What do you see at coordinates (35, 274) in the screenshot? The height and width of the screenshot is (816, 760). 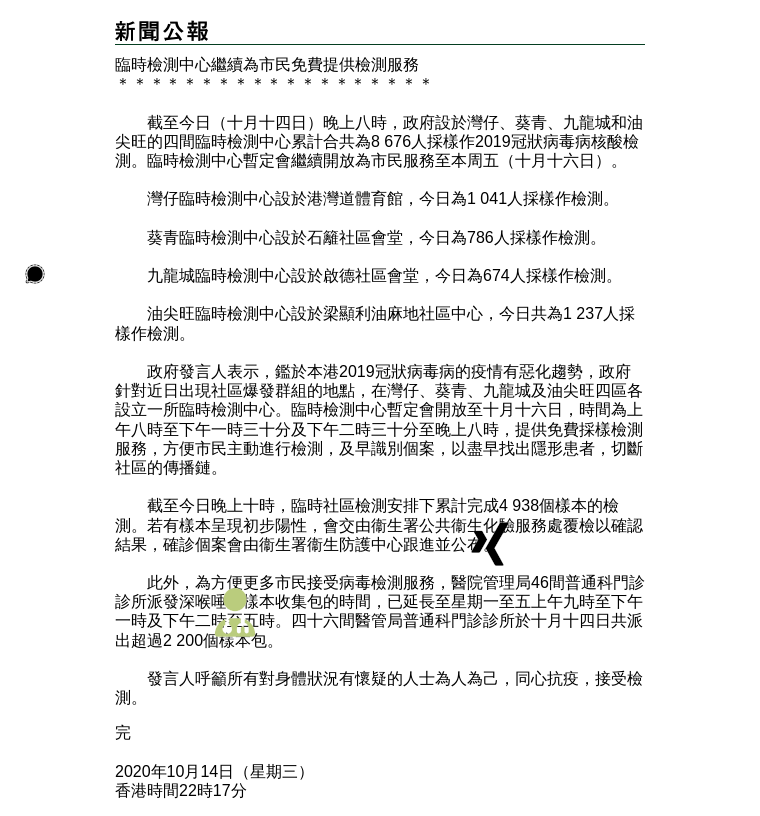 I see `open signal messenger app` at bounding box center [35, 274].